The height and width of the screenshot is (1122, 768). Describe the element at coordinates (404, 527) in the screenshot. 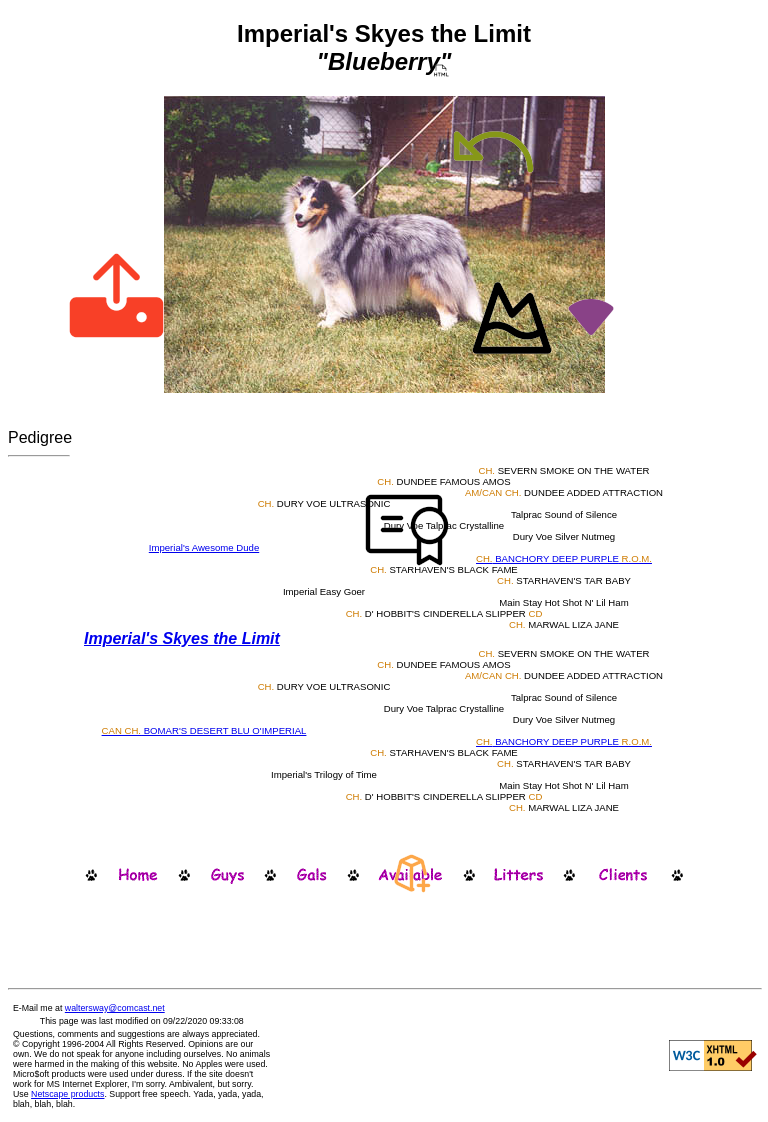

I see `view certificate or credential details` at that location.